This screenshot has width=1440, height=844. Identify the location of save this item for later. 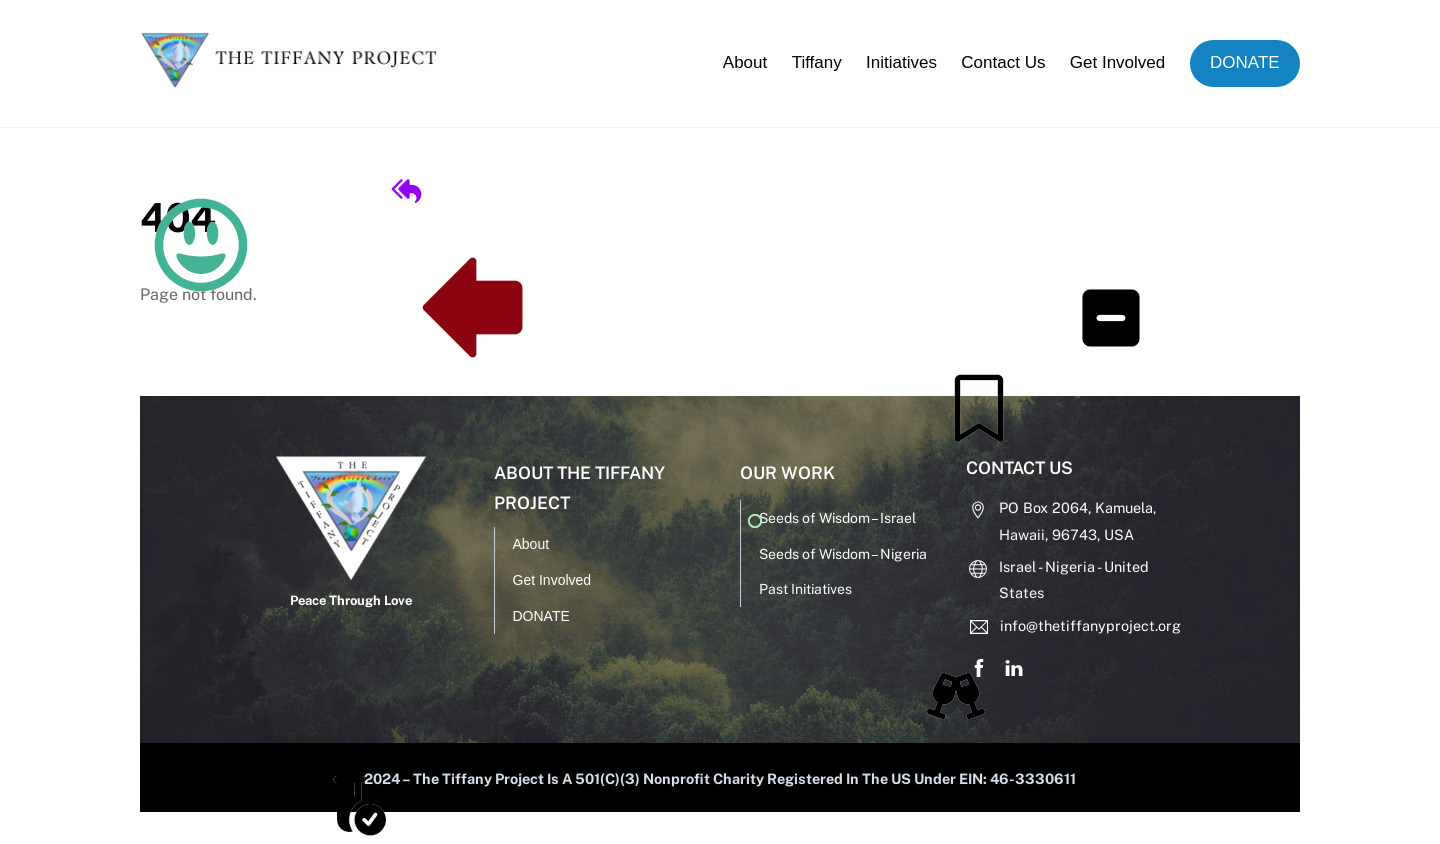
(979, 407).